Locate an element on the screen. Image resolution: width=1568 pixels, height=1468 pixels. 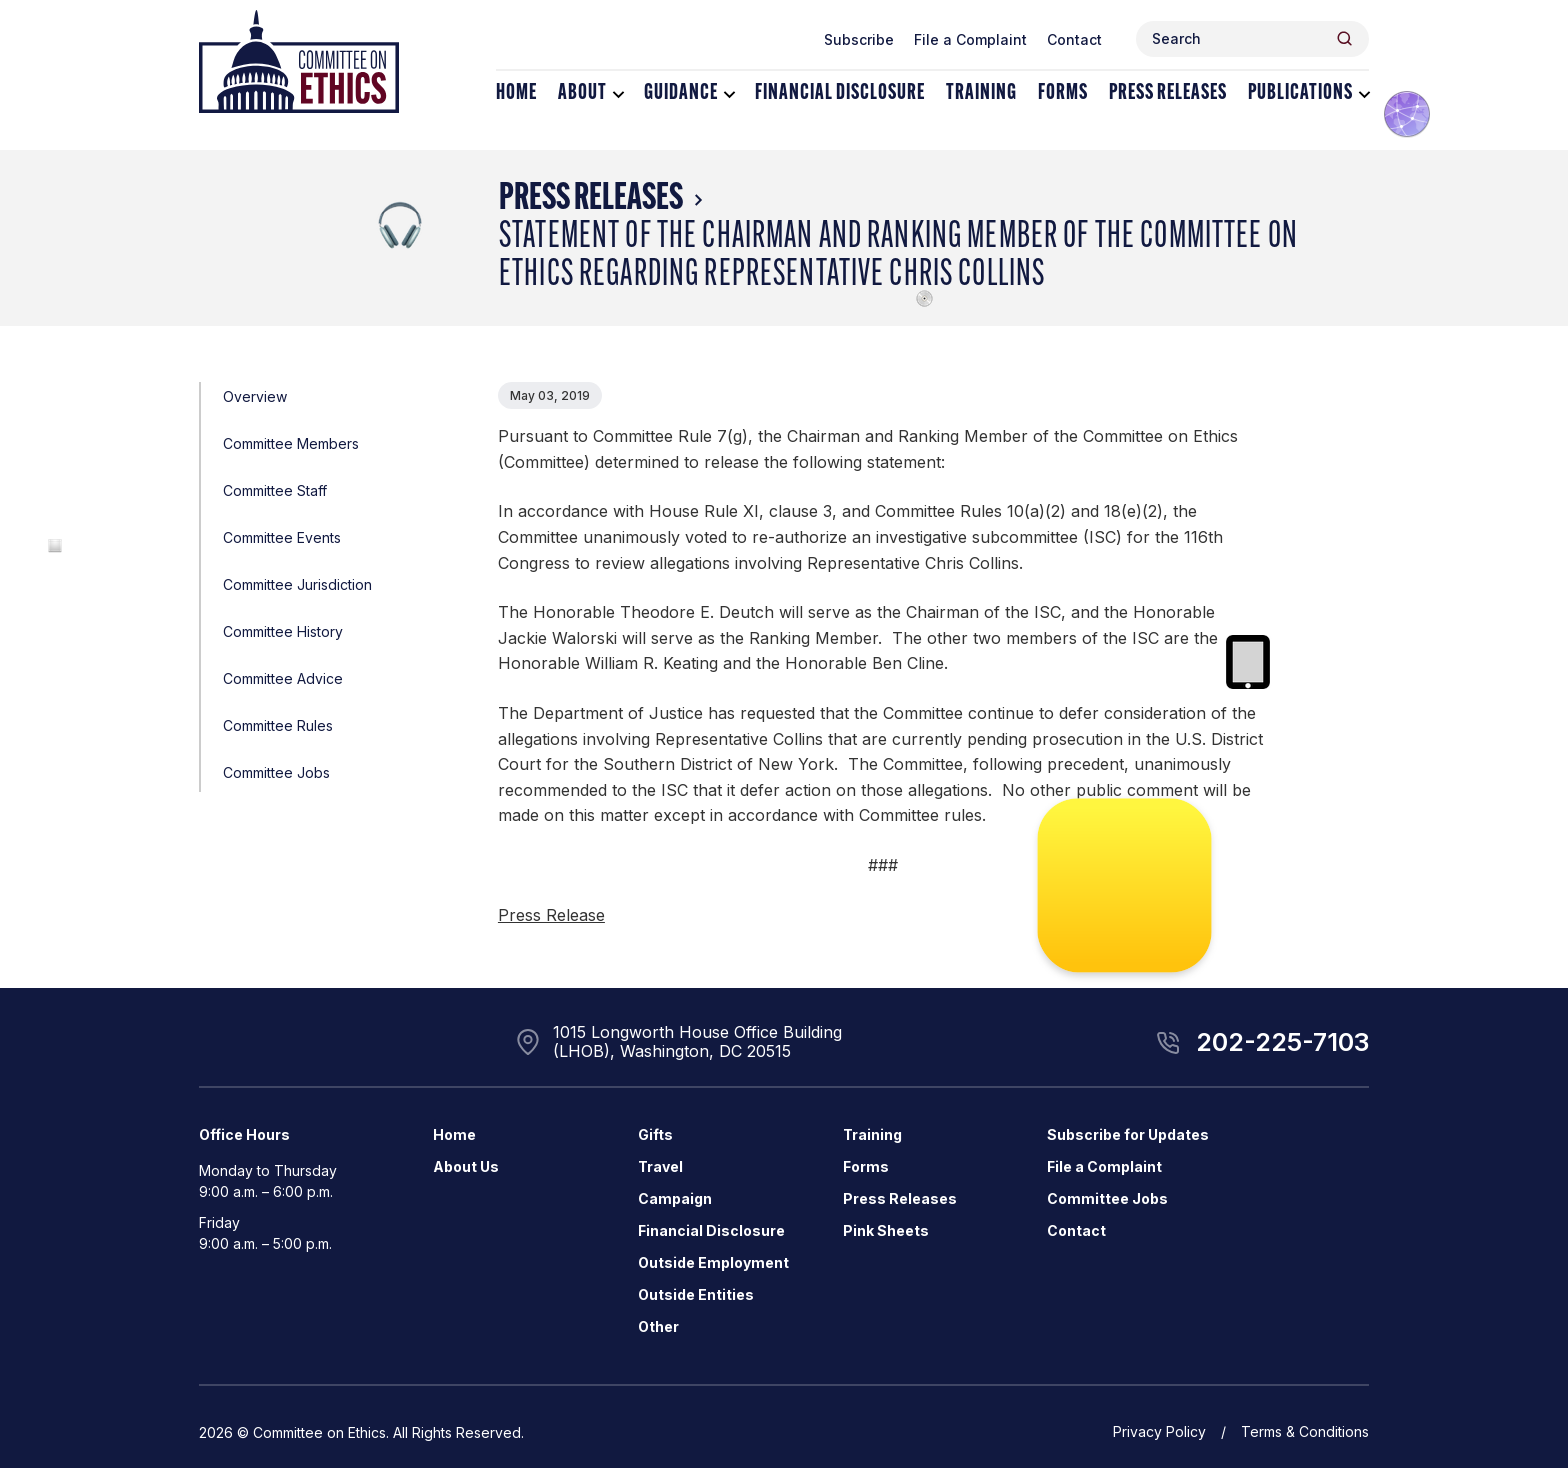
open web browser or internet applications is located at coordinates (1407, 114).